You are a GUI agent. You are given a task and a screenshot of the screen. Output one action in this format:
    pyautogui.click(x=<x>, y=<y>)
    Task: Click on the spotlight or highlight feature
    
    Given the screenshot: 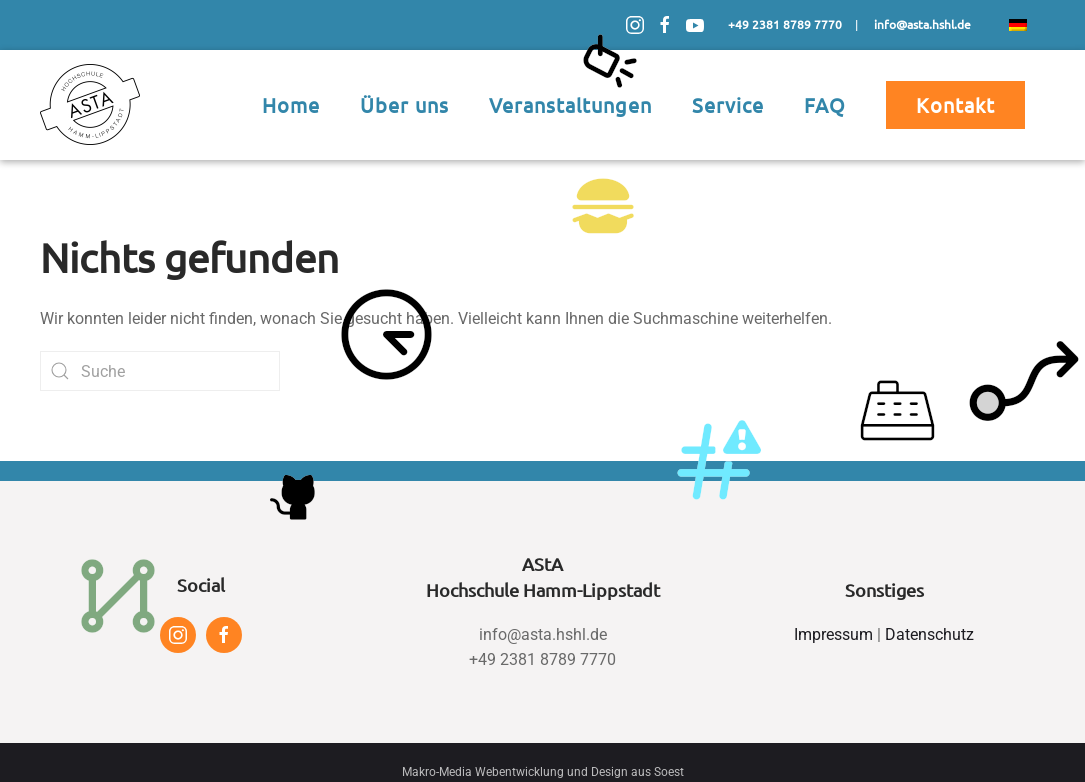 What is the action you would take?
    pyautogui.click(x=610, y=61)
    